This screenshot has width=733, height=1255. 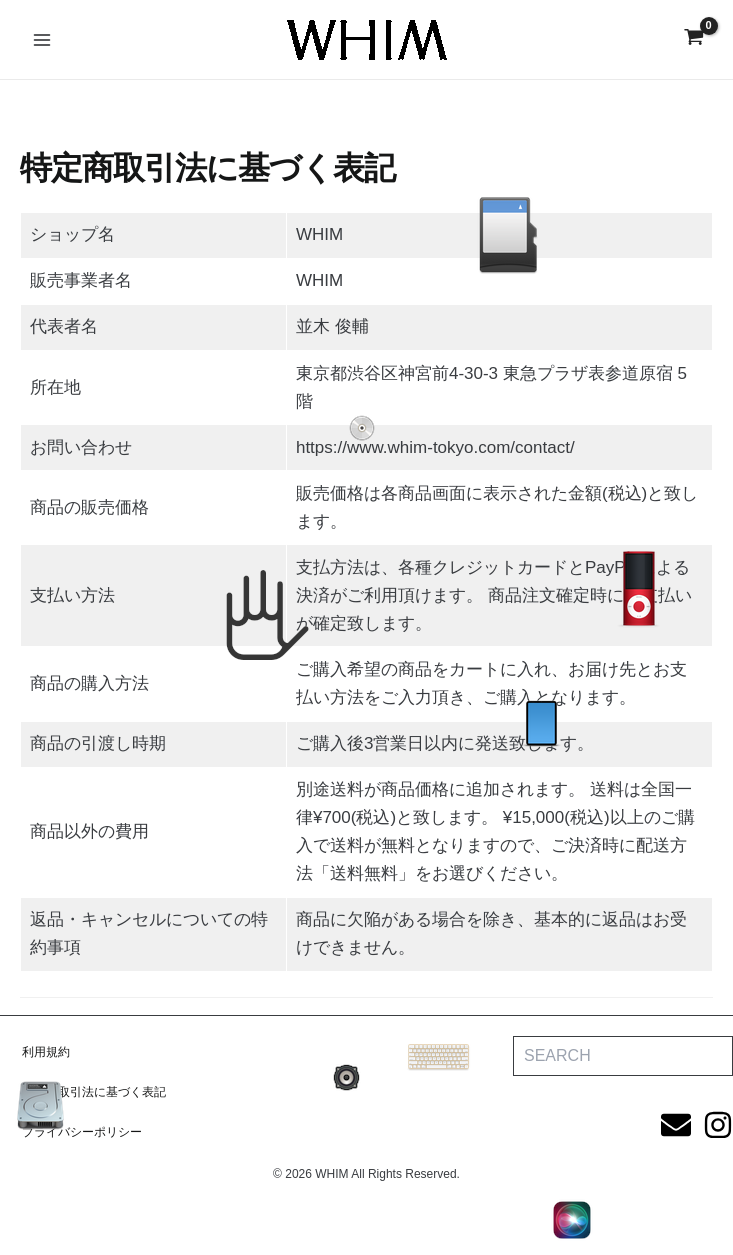 I want to click on connect a bluetooth keyboard, so click(x=438, y=1056).